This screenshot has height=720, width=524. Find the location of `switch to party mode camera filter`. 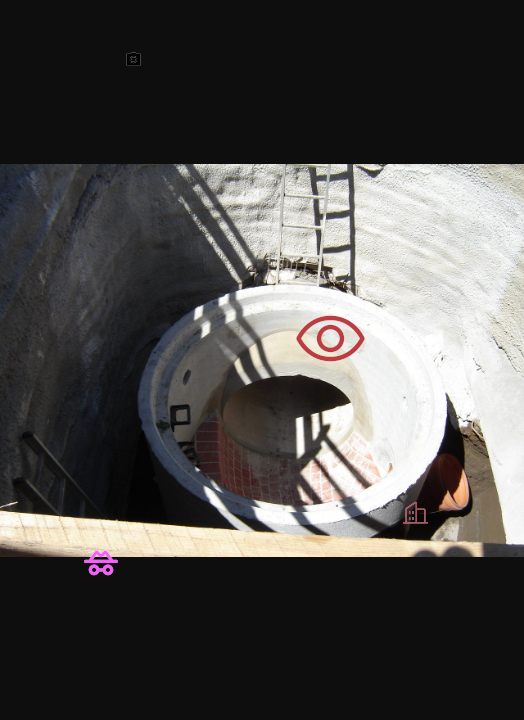

switch to party mode camera filter is located at coordinates (133, 59).